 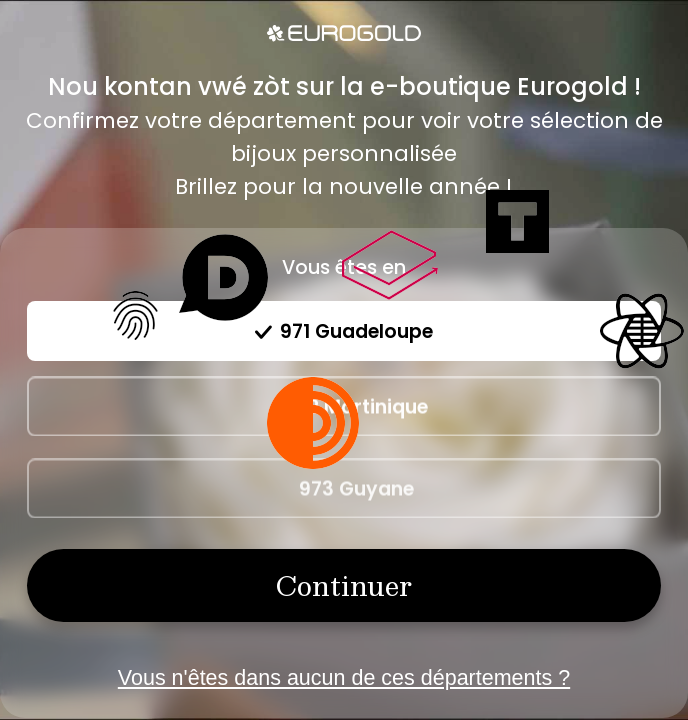 What do you see at coordinates (135, 315) in the screenshot?
I see `MonkeyTie company logo` at bounding box center [135, 315].